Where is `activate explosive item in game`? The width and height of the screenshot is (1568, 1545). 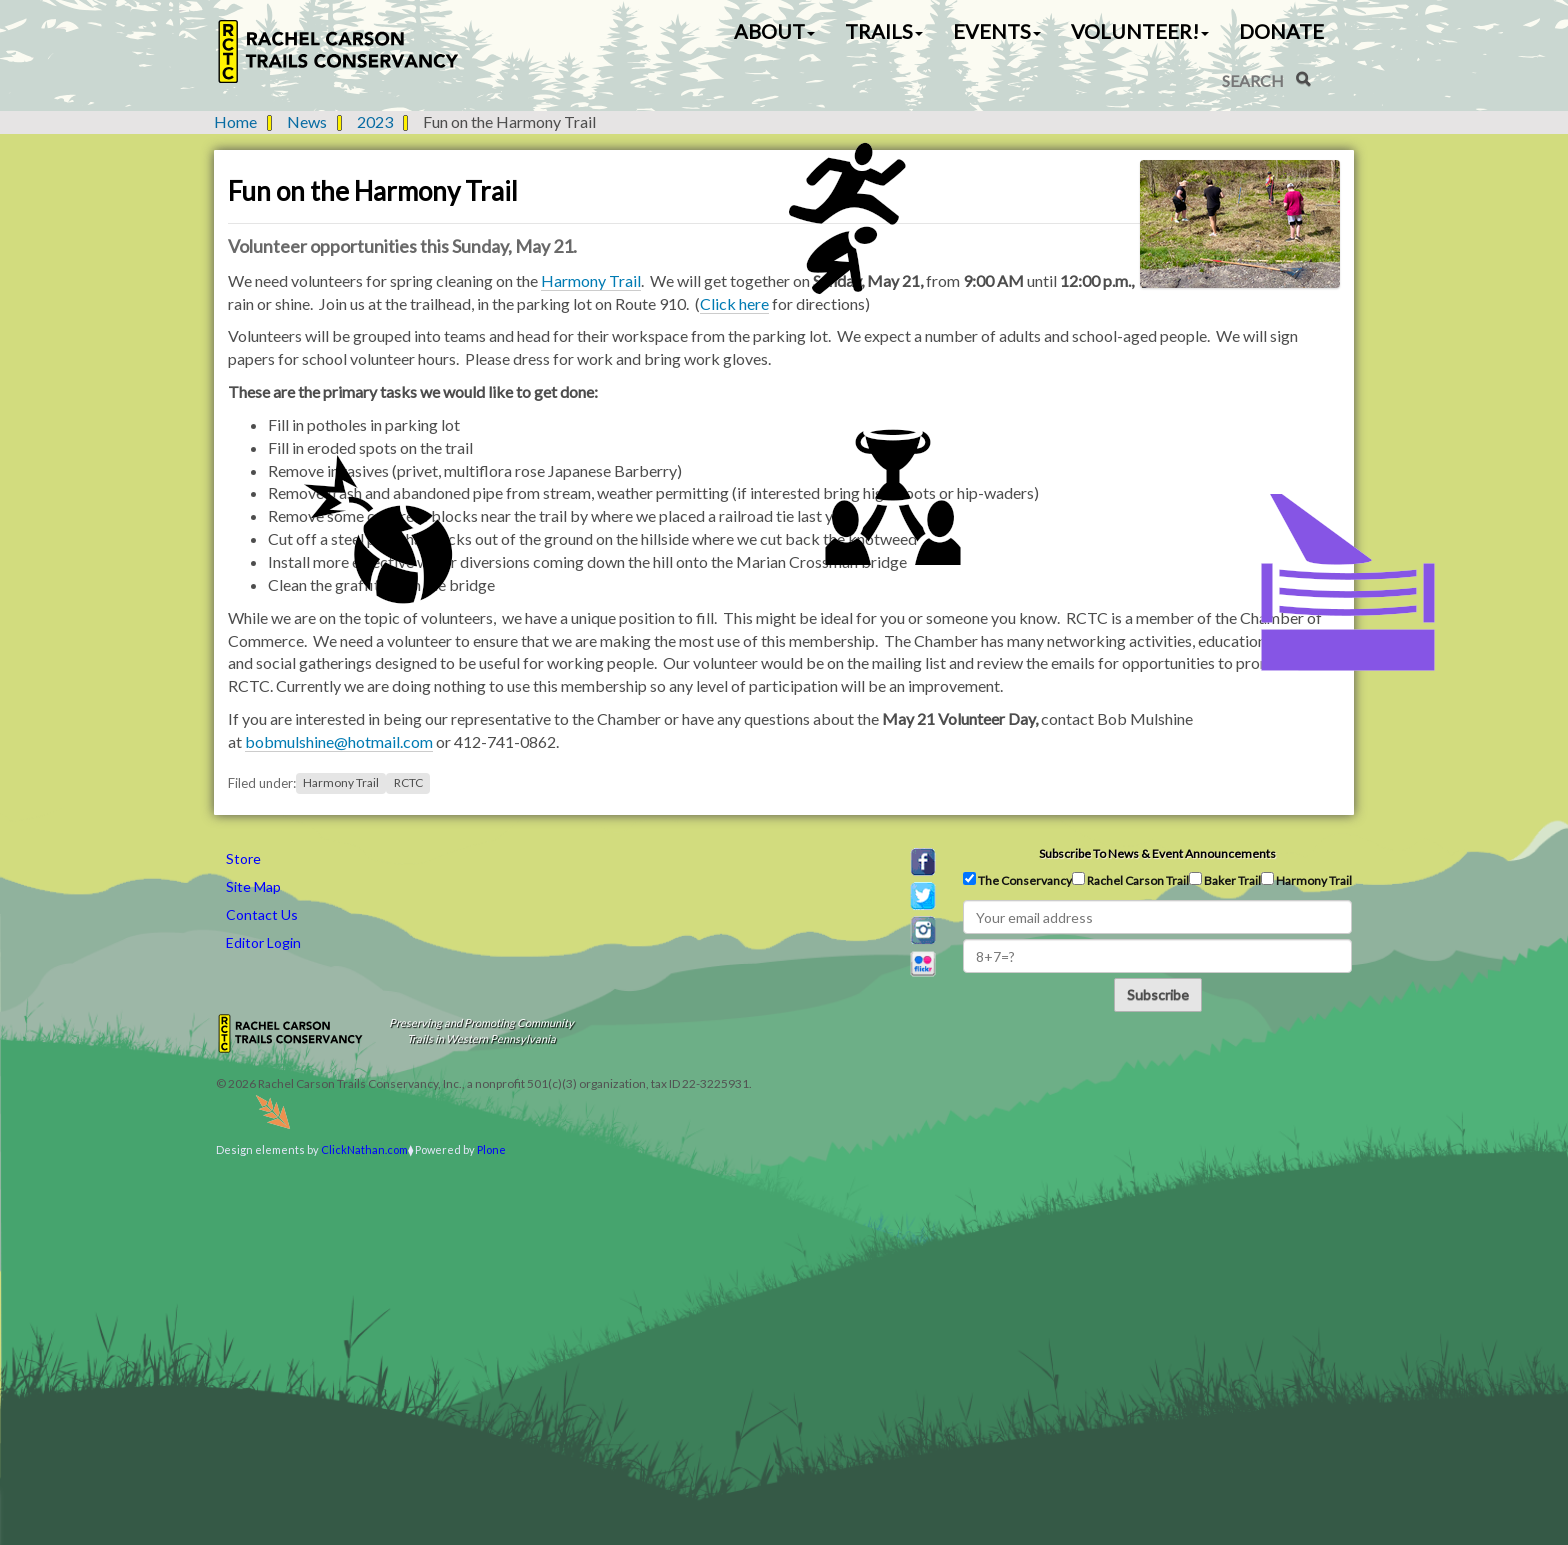
activate explosive item in game is located at coordinates (378, 530).